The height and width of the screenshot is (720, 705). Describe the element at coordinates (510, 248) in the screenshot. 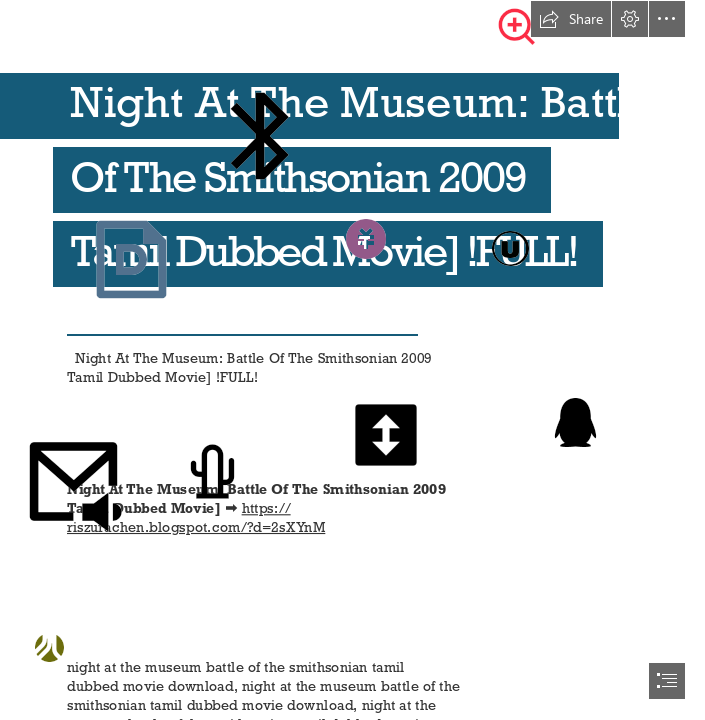

I see `magasins u brand logo` at that location.